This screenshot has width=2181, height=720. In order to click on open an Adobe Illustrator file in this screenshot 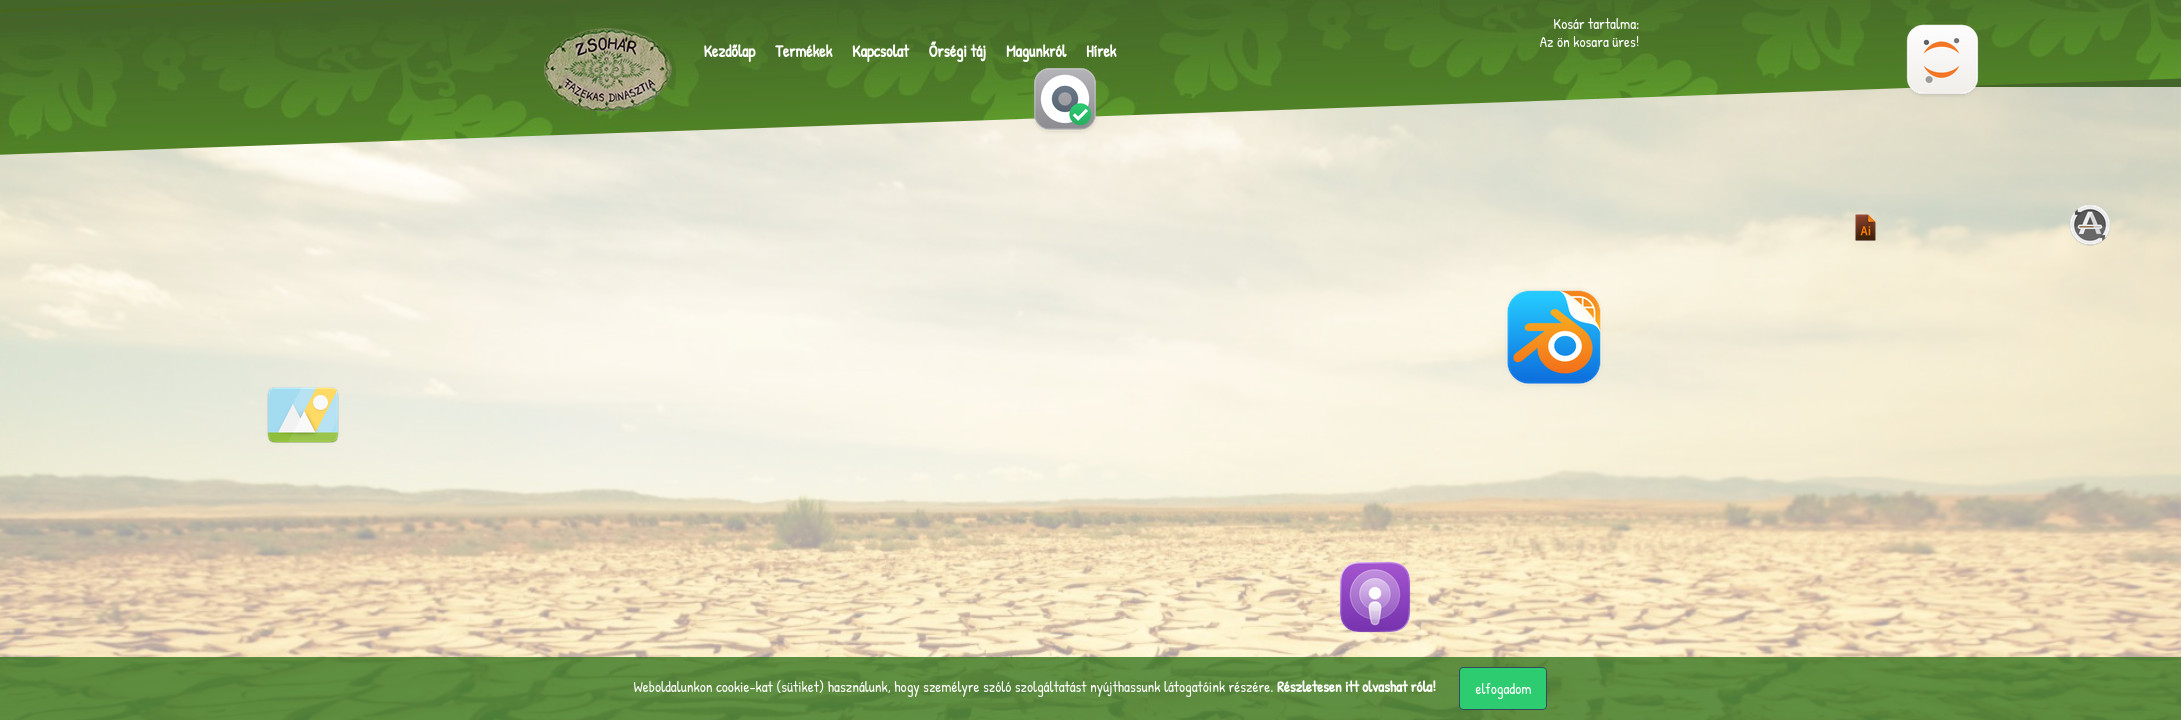, I will do `click(1865, 227)`.